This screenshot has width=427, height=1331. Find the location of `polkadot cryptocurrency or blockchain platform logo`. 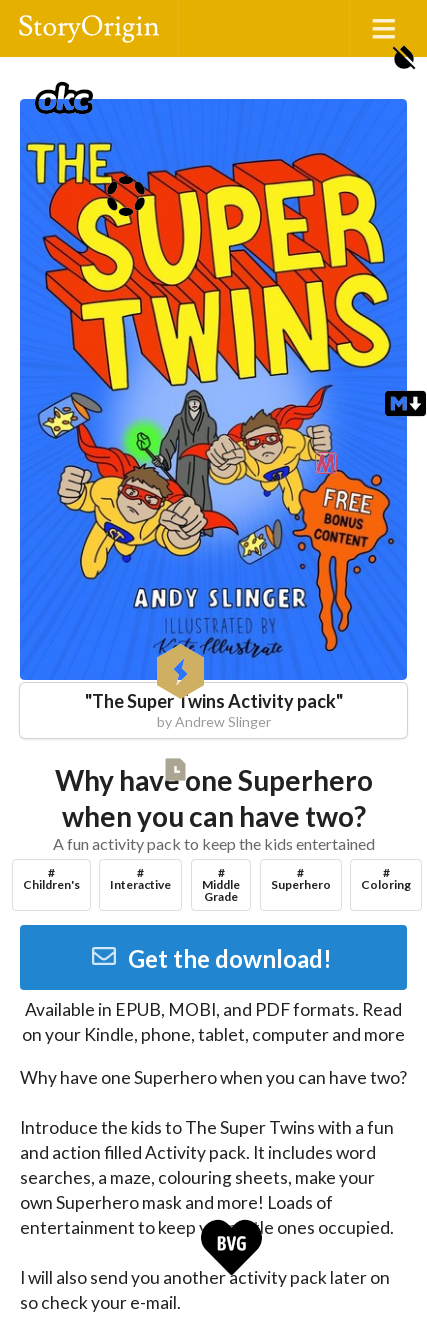

polkadot cryptocurrency or blockchain platform logo is located at coordinates (126, 196).